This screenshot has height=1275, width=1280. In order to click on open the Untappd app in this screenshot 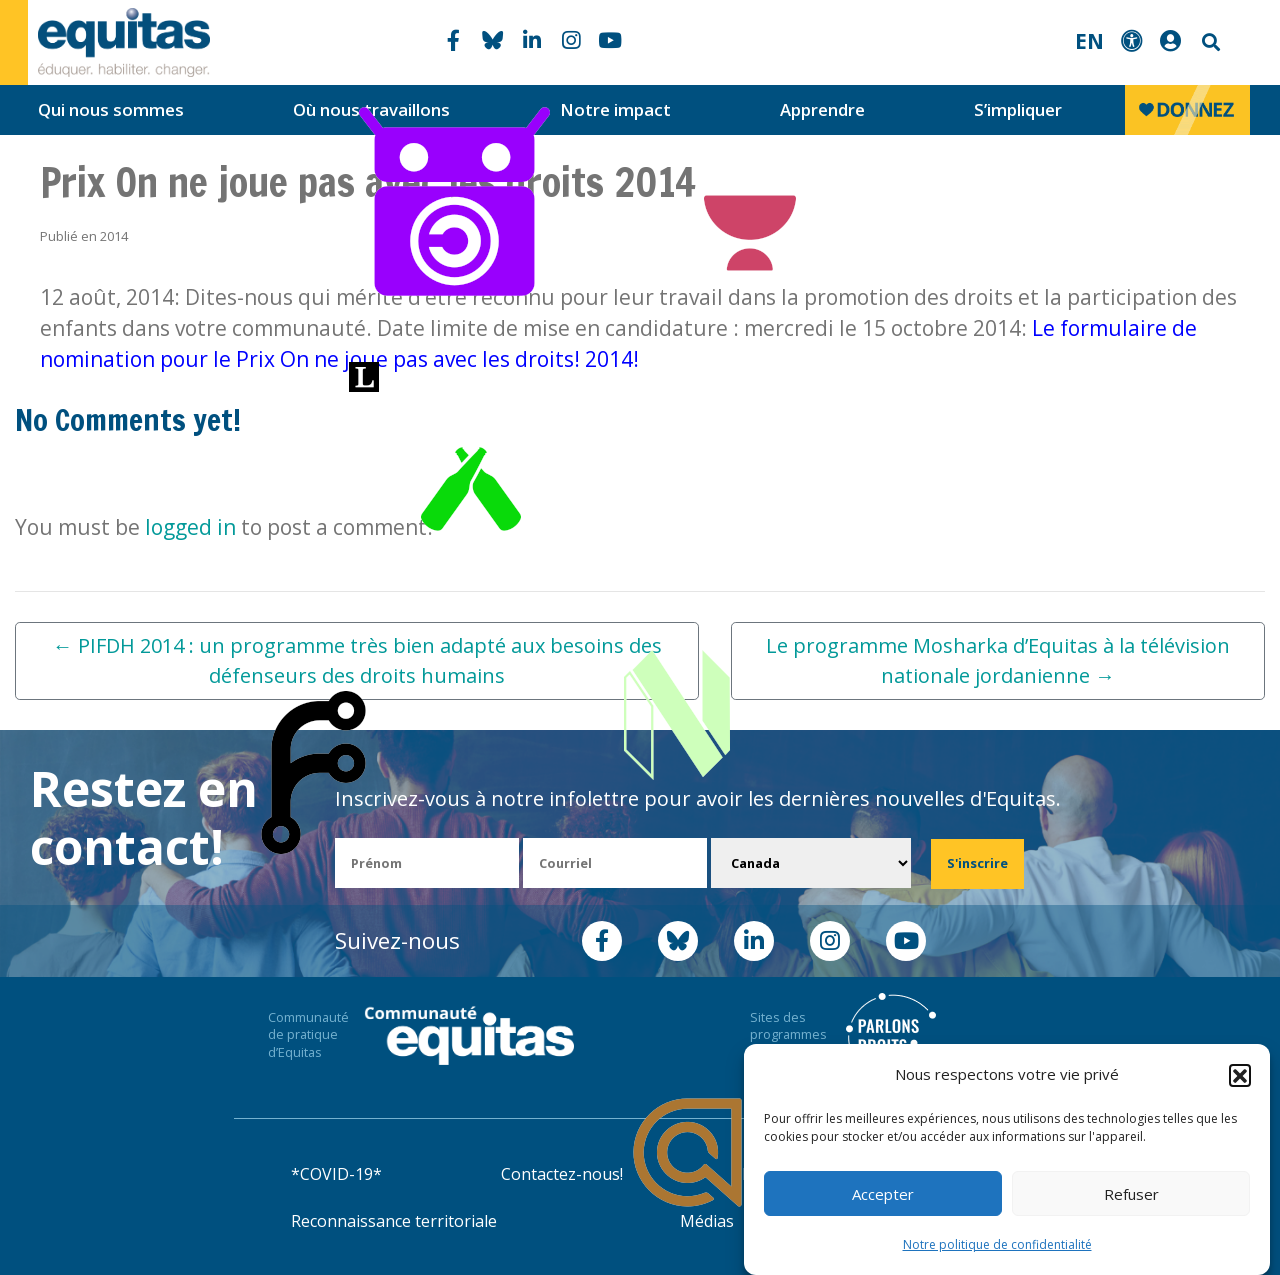, I will do `click(471, 489)`.